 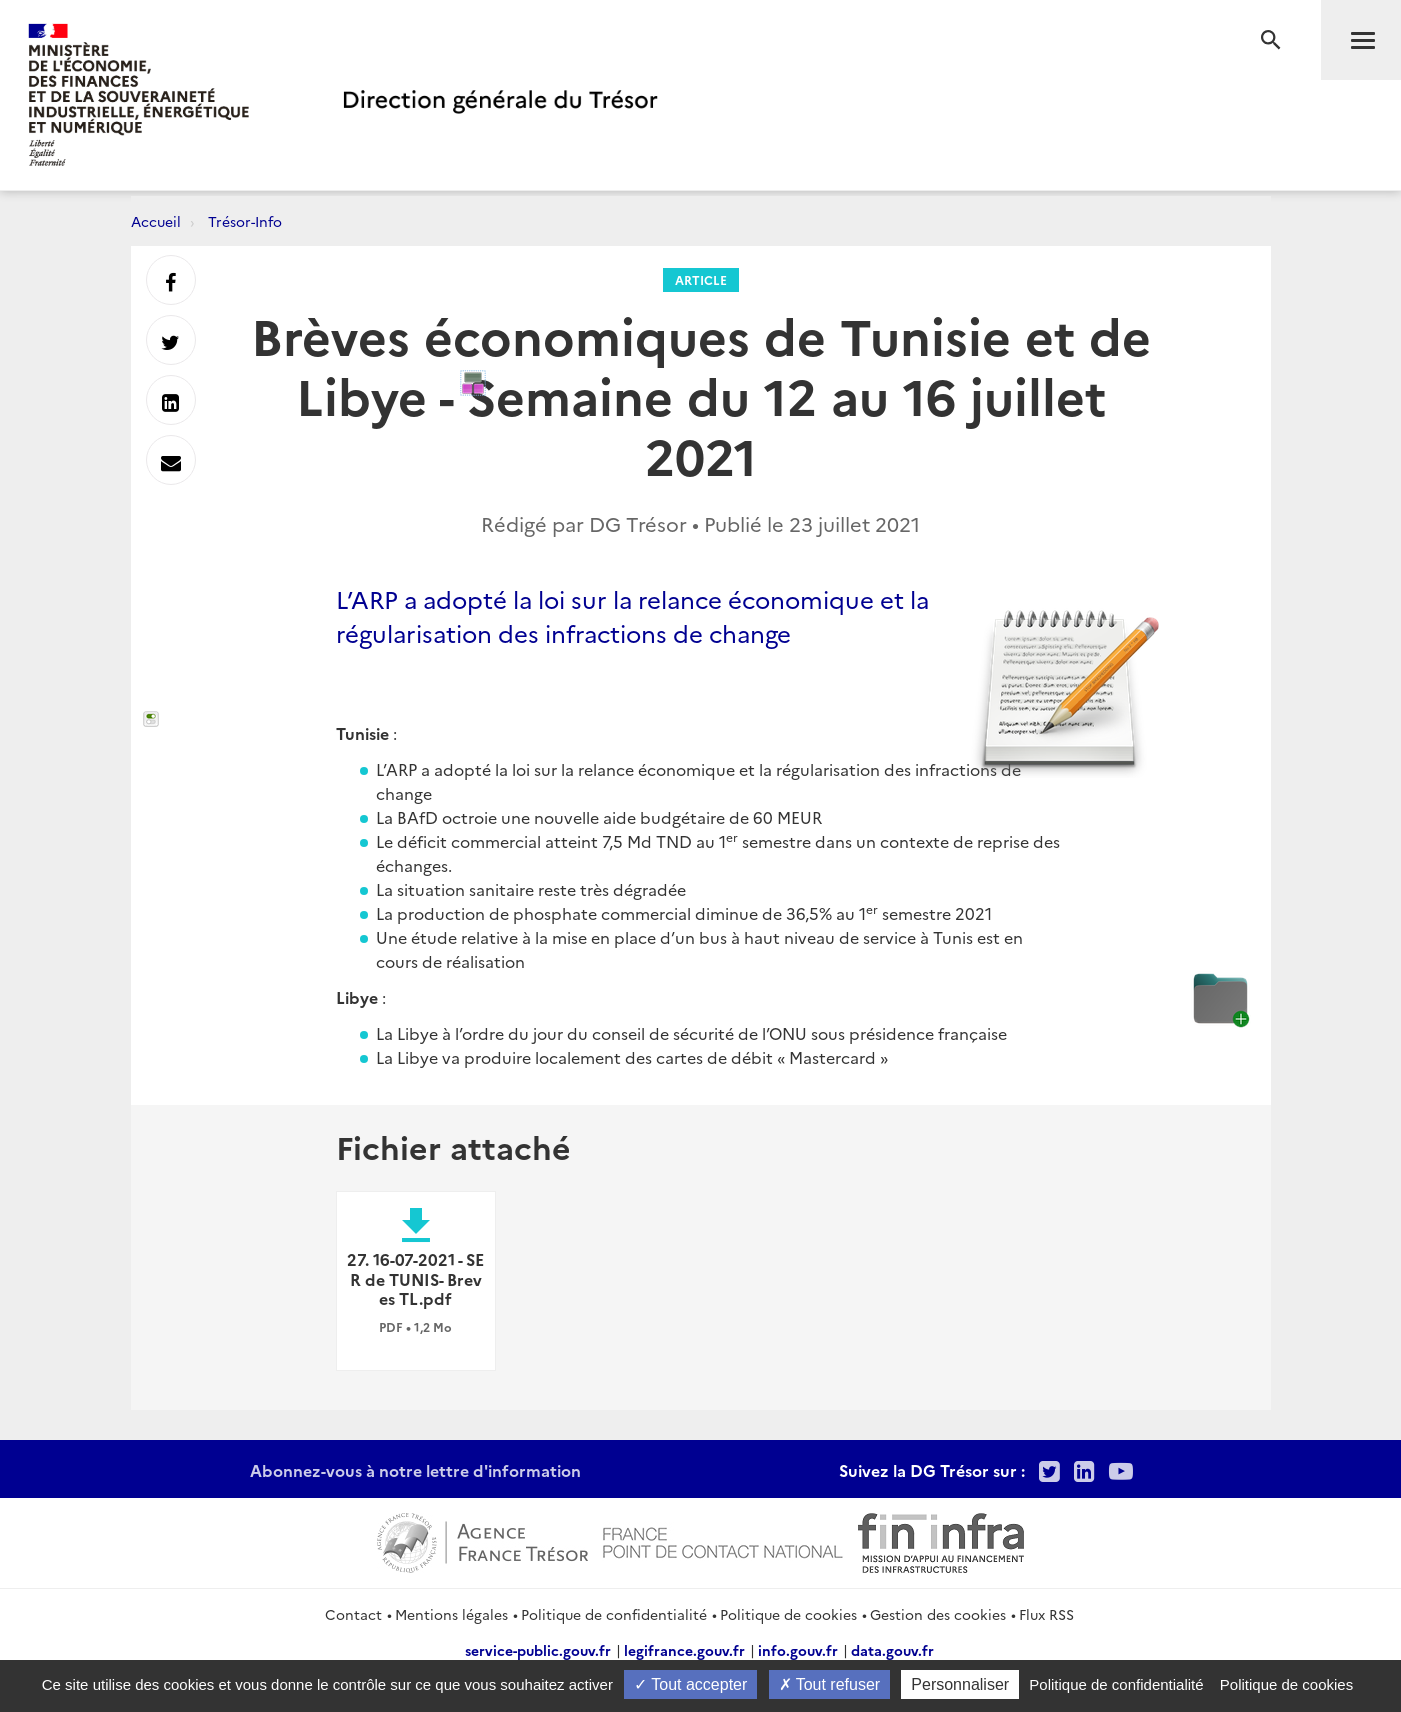 What do you see at coordinates (1220, 998) in the screenshot?
I see `create a new folder` at bounding box center [1220, 998].